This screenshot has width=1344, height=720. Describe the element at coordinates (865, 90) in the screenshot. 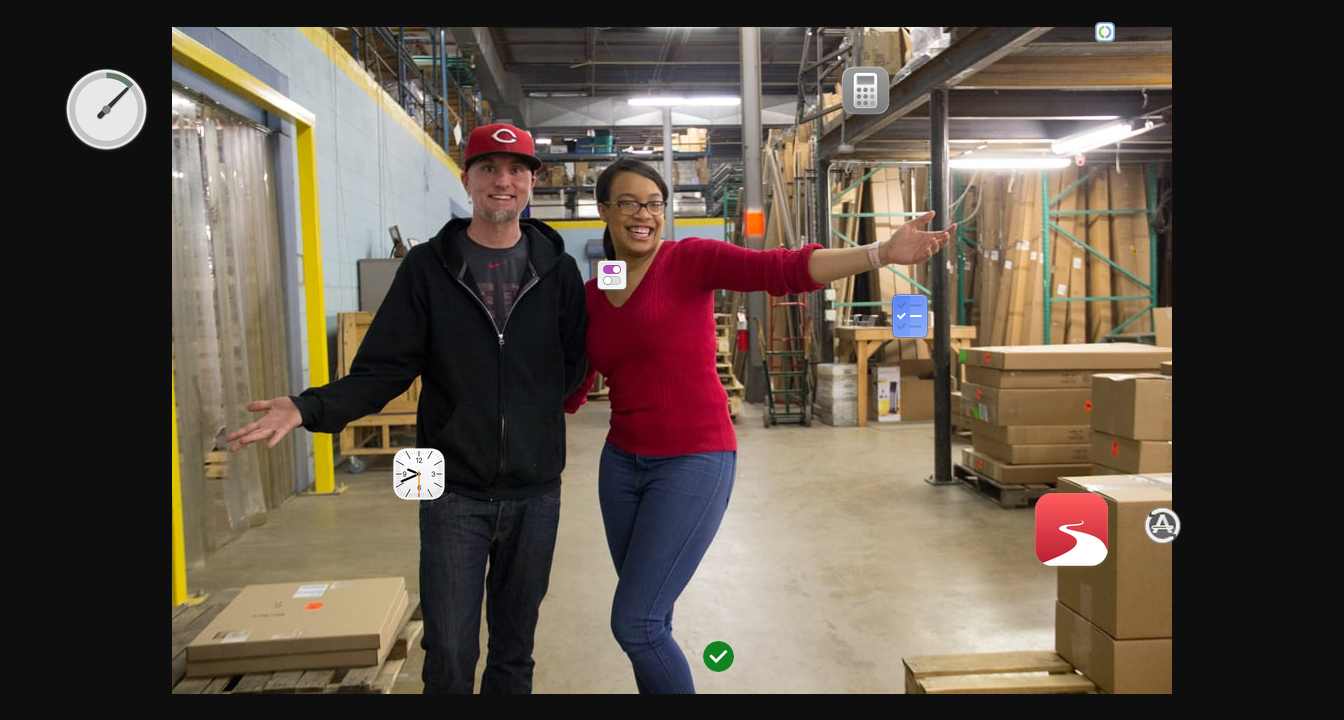

I see `open the calculator app` at that location.